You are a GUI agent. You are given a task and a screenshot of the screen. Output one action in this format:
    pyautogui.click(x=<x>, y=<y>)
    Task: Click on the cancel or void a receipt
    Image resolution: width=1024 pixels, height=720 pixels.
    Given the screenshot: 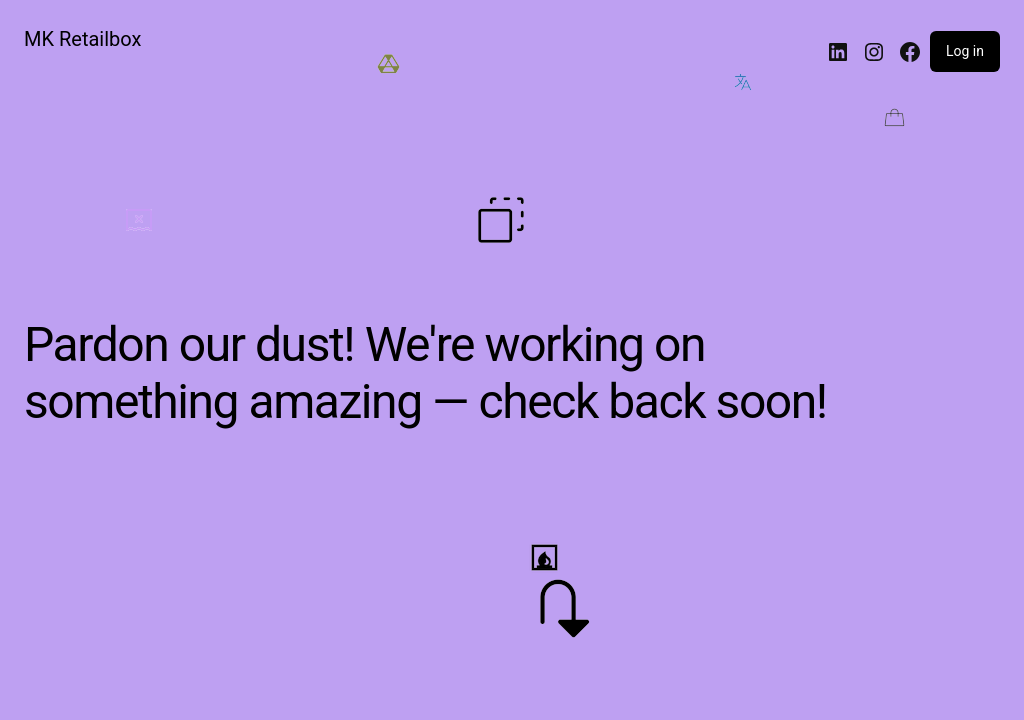 What is the action you would take?
    pyautogui.click(x=139, y=220)
    